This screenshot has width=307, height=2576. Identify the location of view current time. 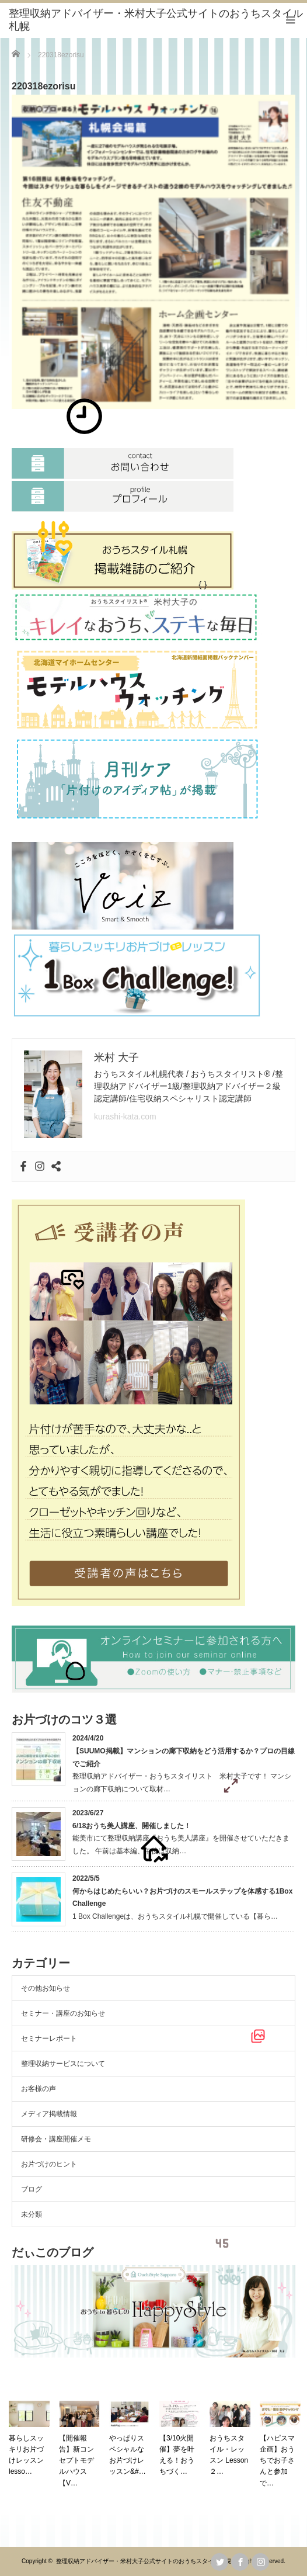
(84, 416).